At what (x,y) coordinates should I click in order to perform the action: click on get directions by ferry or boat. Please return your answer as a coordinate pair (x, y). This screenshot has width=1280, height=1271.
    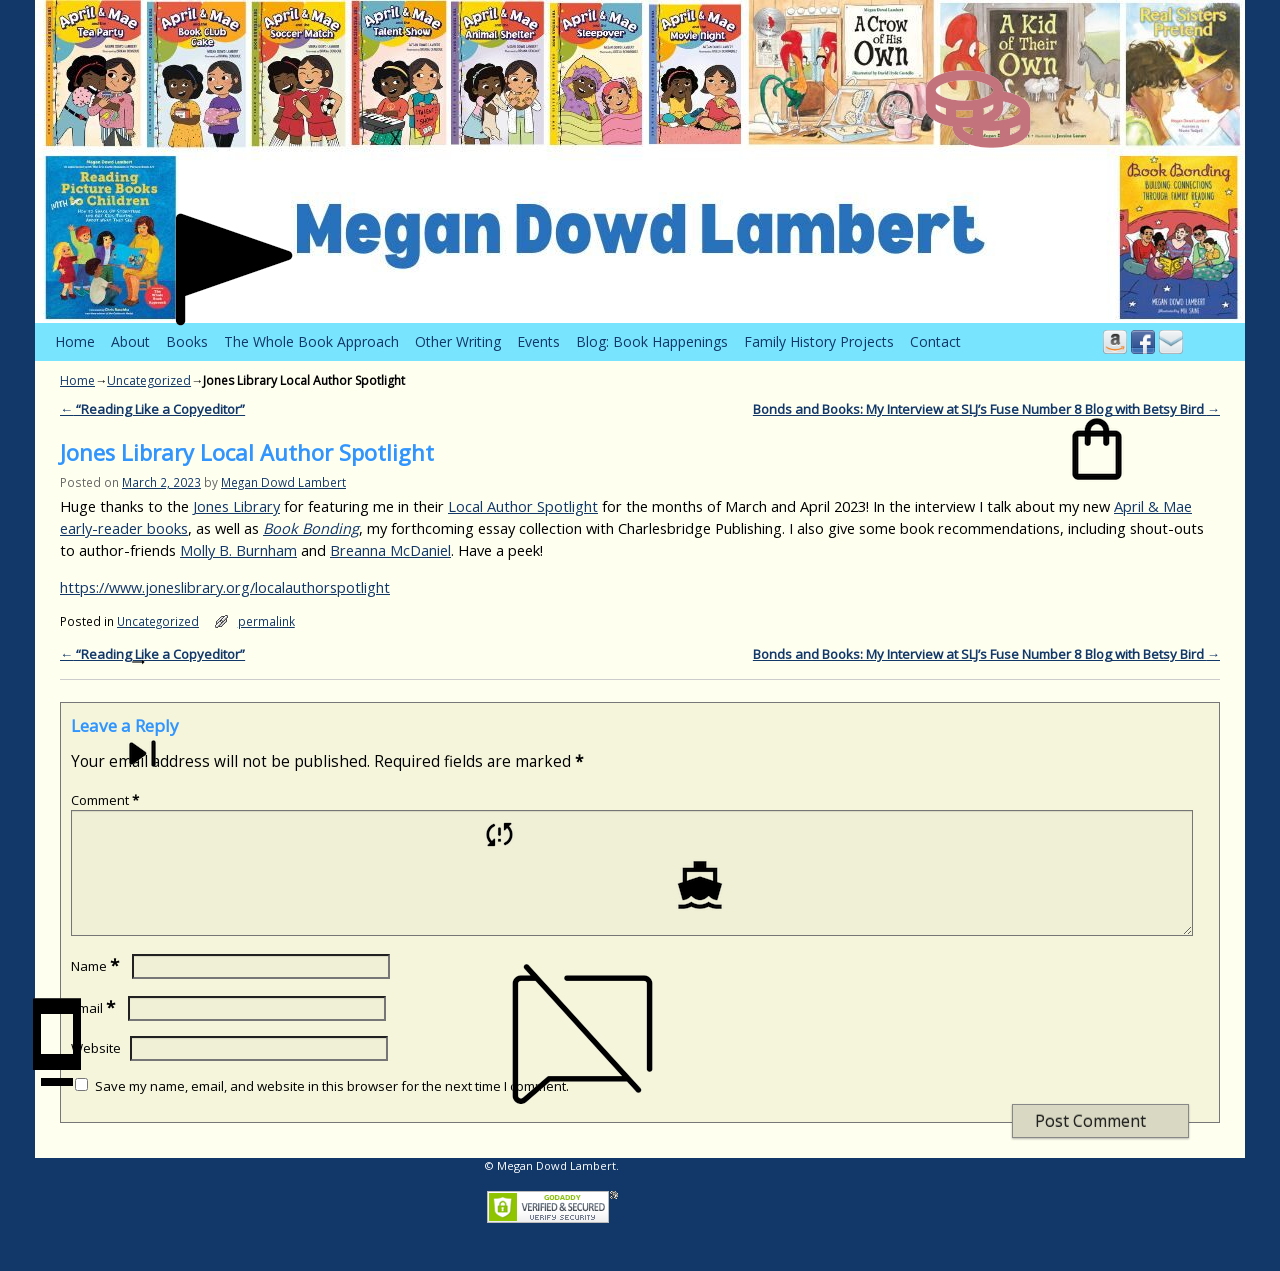
    Looking at the image, I should click on (700, 885).